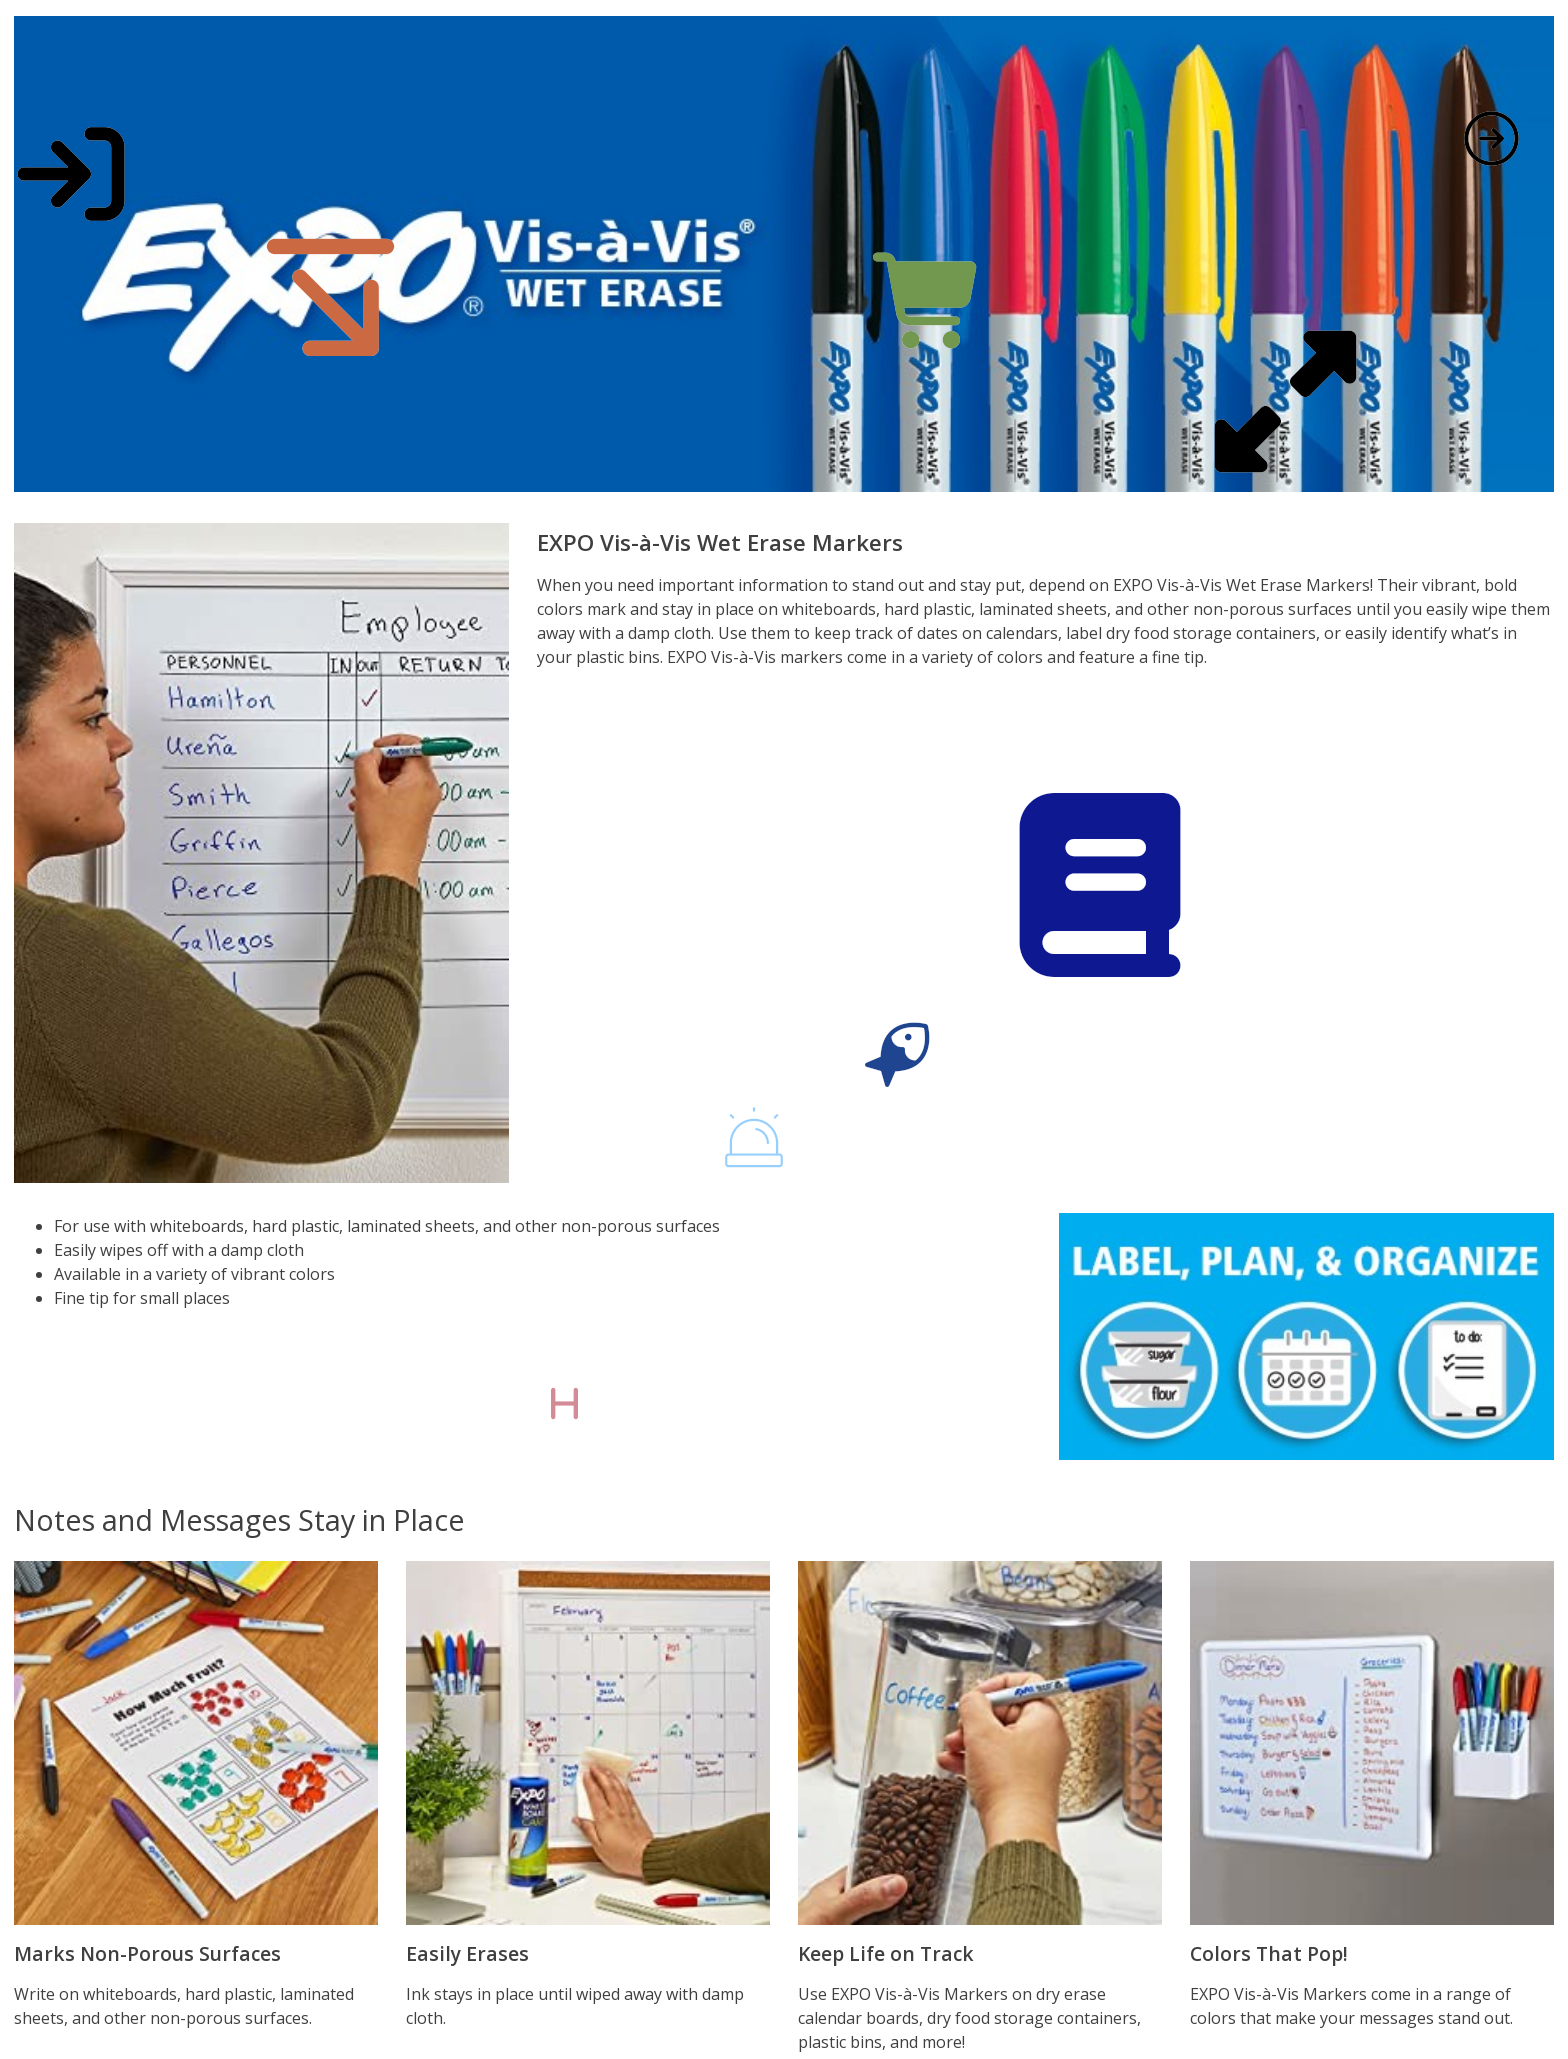  What do you see at coordinates (931, 302) in the screenshot?
I see `view your shopping cart` at bounding box center [931, 302].